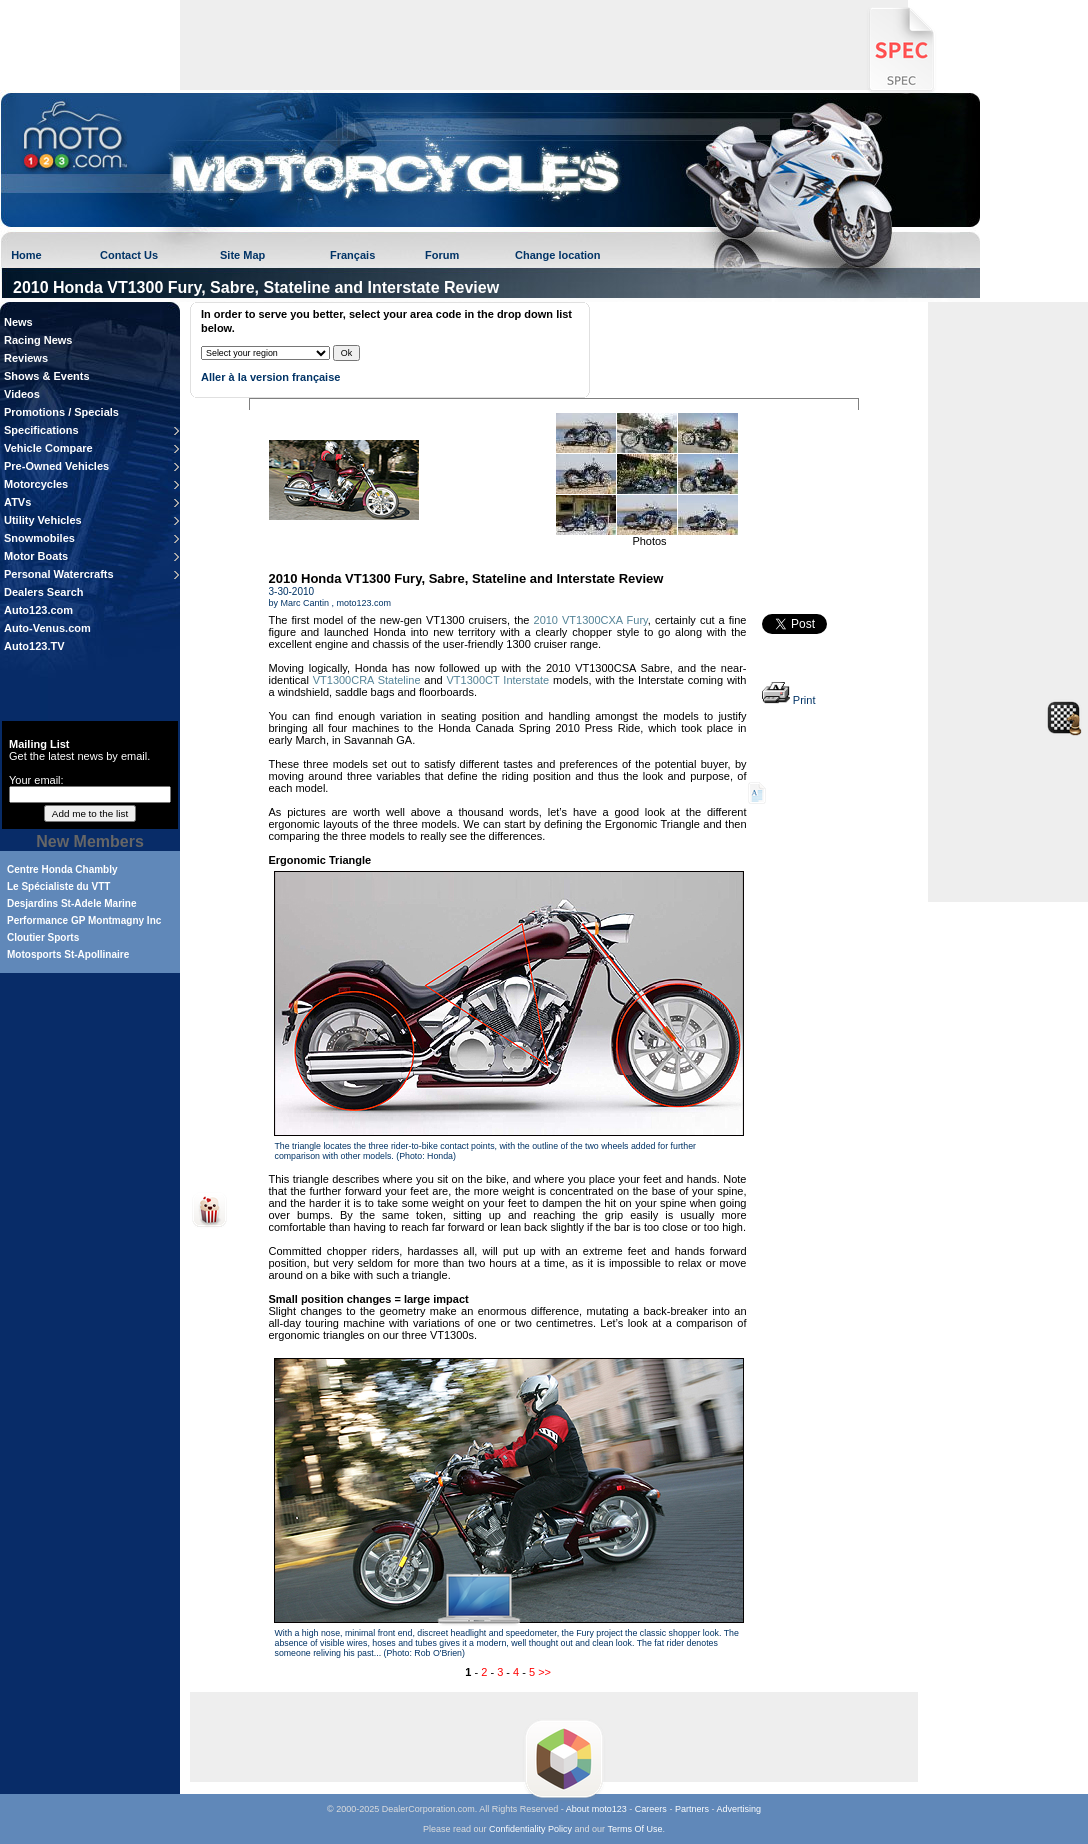 Image resolution: width=1088 pixels, height=1844 pixels. Describe the element at coordinates (901, 50) in the screenshot. I see `an RPM spec file used for building Linux packages` at that location.